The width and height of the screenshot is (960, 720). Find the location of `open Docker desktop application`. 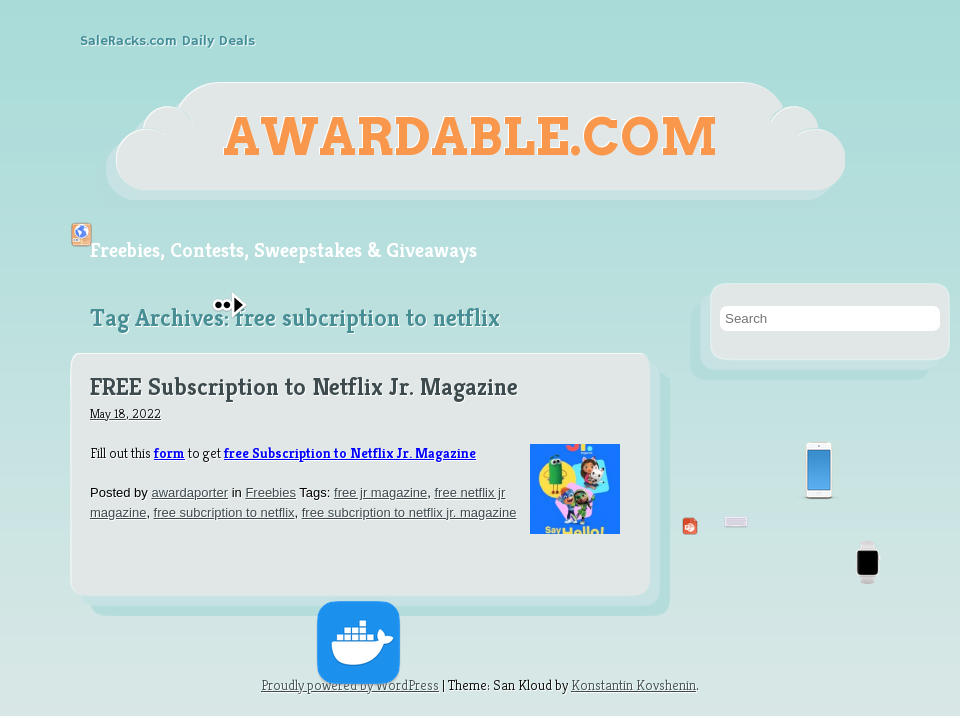

open Docker desktop application is located at coordinates (358, 642).